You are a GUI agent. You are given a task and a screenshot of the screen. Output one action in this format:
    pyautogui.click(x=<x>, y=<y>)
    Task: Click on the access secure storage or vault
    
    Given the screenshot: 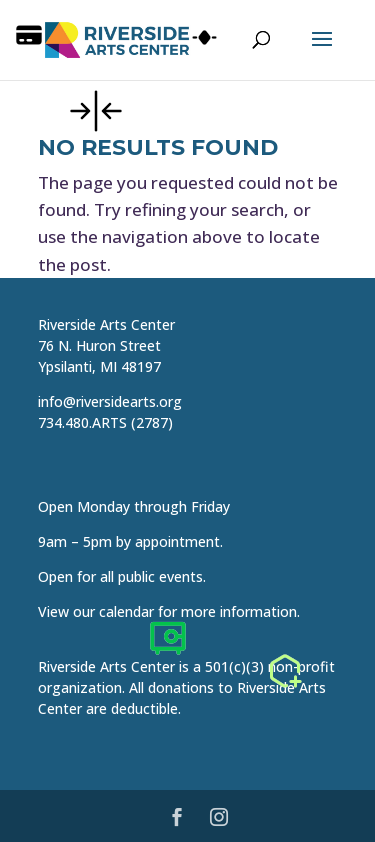 What is the action you would take?
    pyautogui.click(x=168, y=637)
    